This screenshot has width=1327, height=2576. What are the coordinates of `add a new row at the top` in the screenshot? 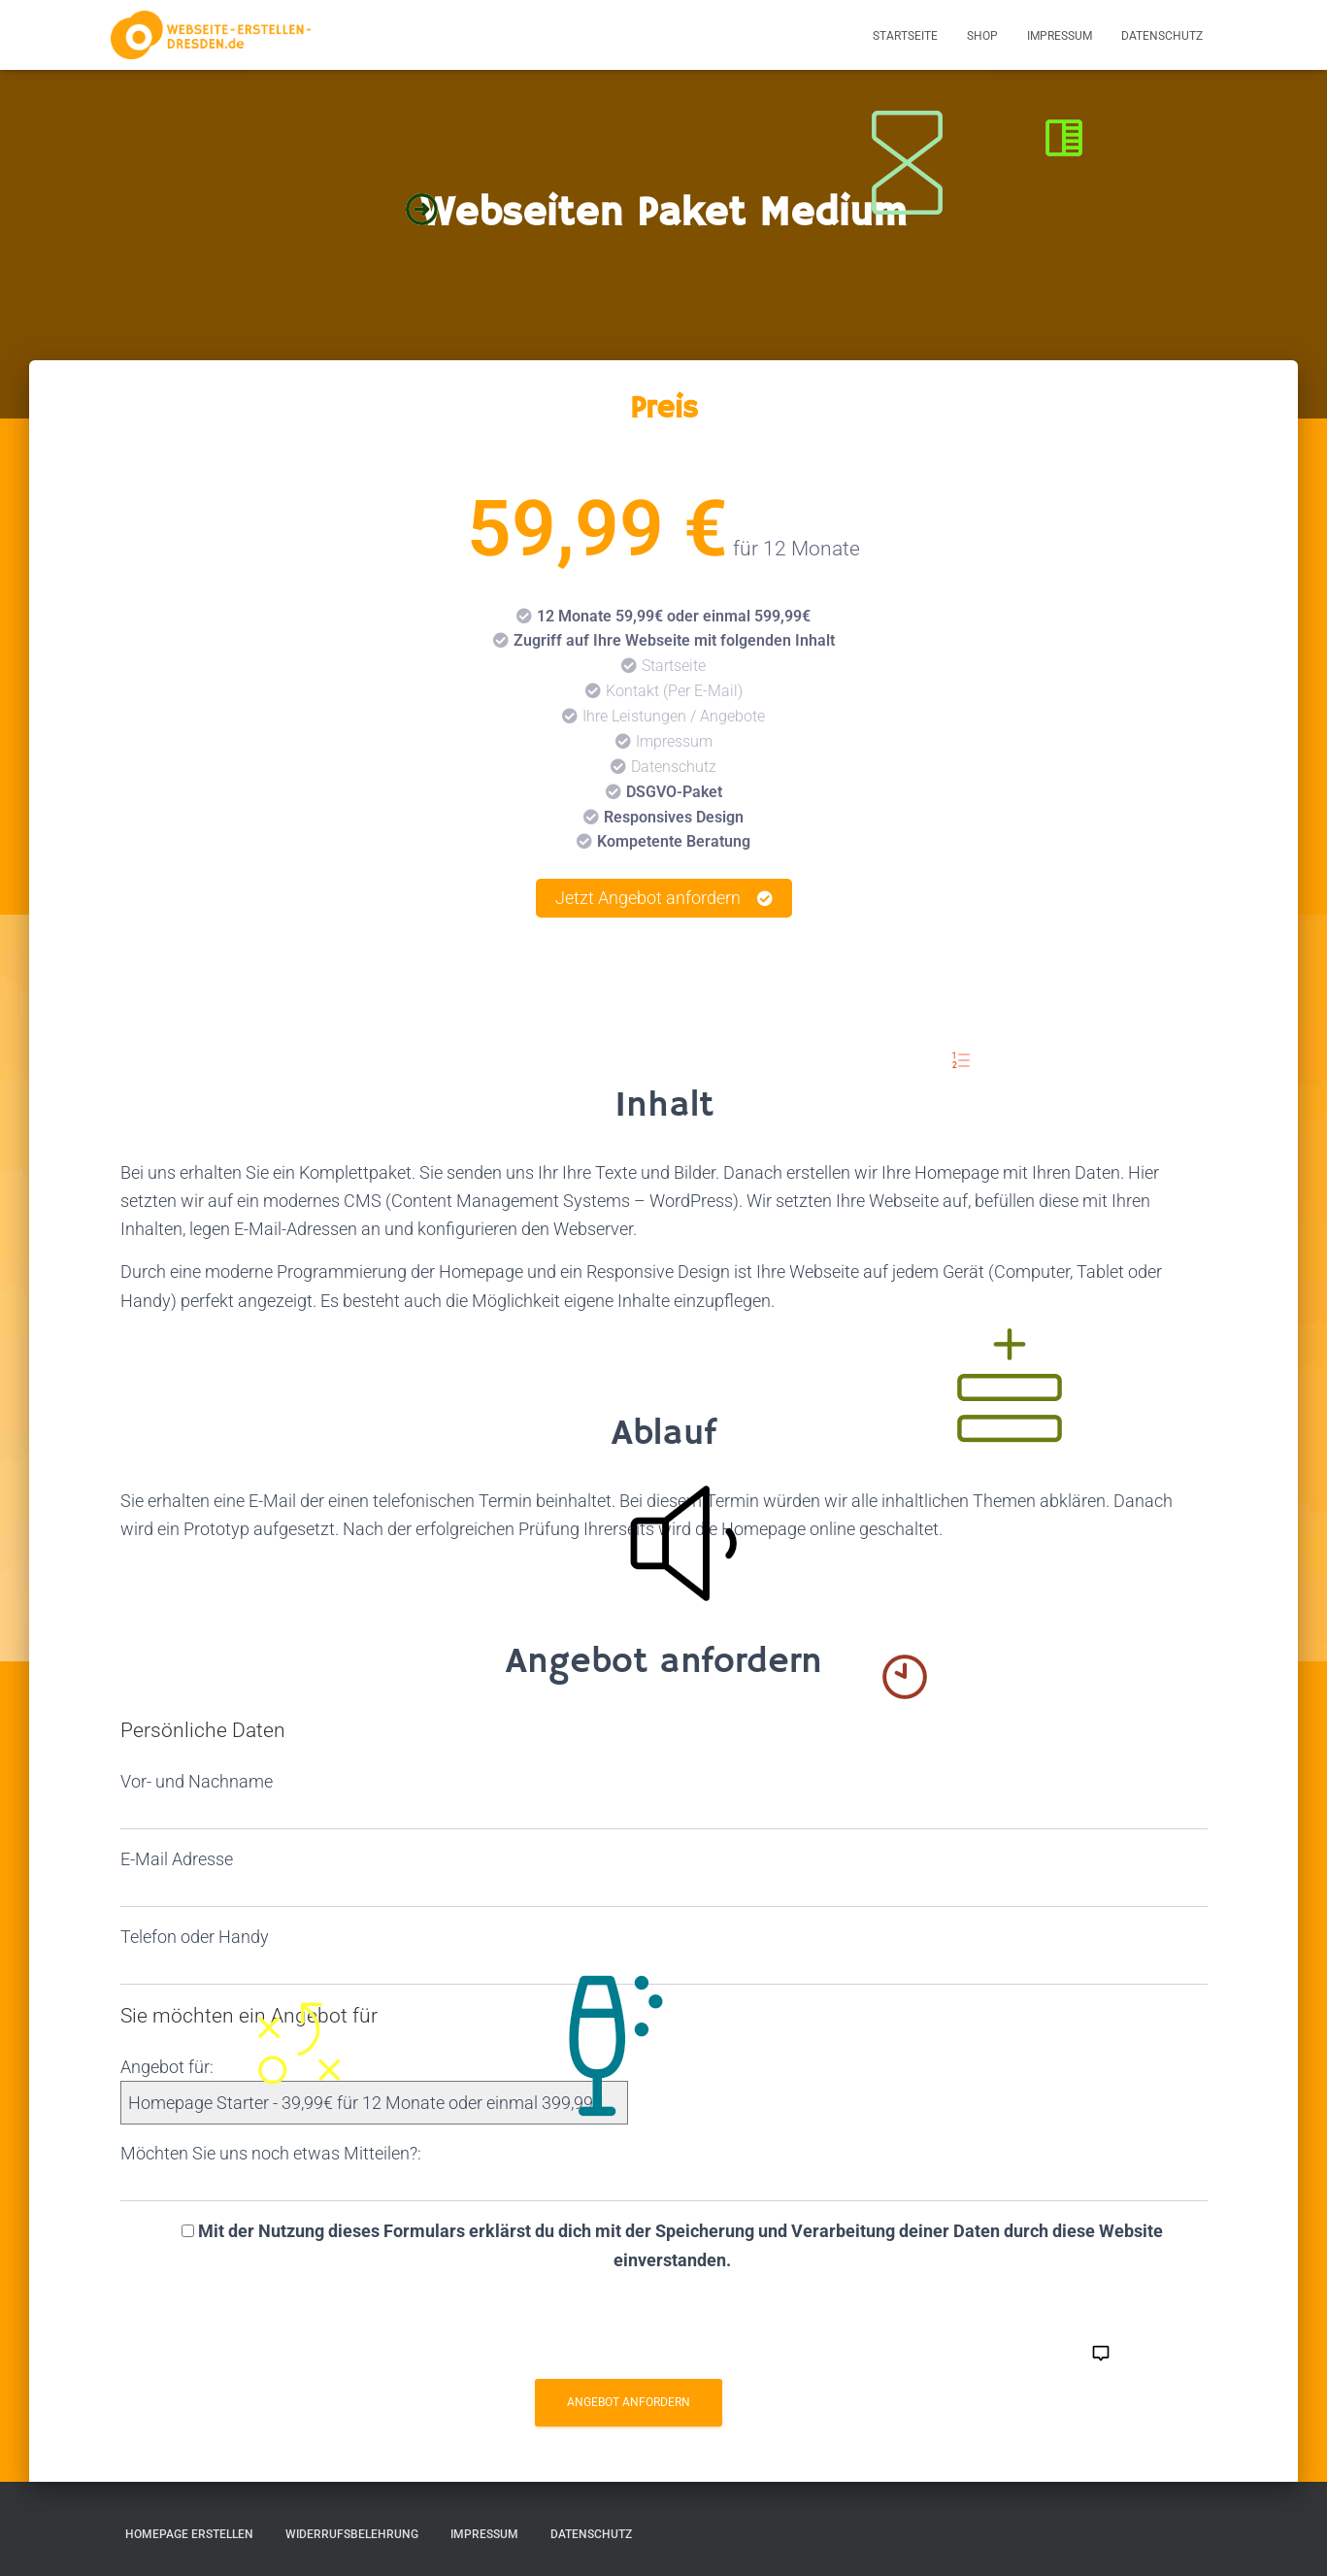 It's located at (1010, 1394).